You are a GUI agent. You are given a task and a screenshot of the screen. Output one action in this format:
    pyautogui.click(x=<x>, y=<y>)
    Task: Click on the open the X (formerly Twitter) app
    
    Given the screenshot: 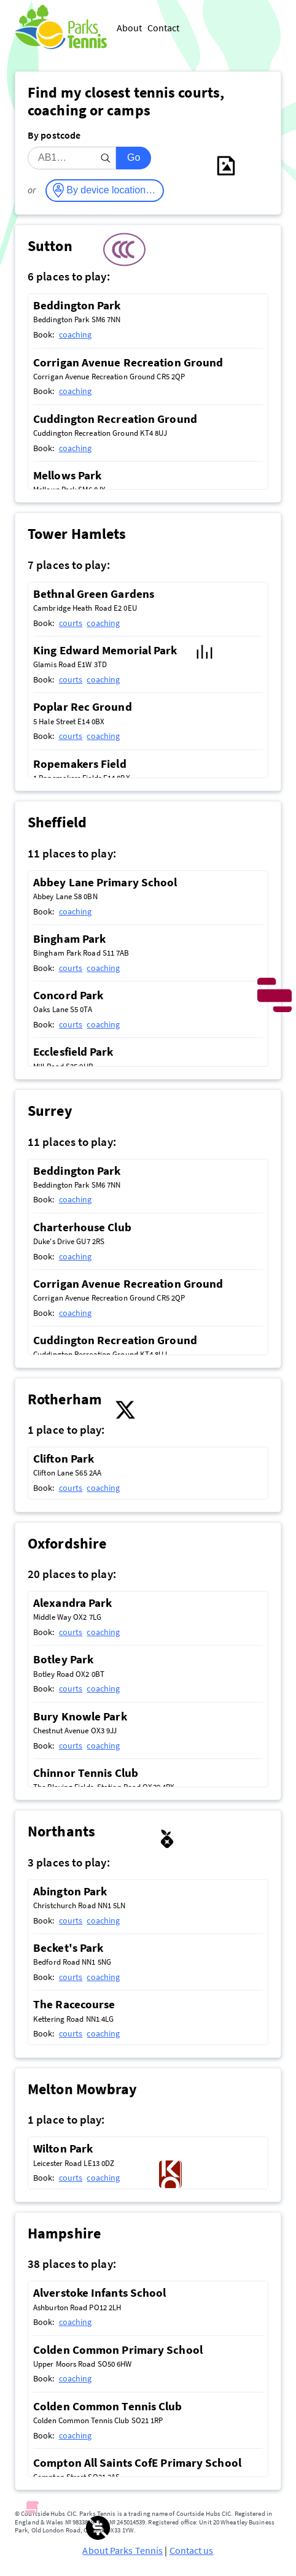 What is the action you would take?
    pyautogui.click(x=125, y=1410)
    